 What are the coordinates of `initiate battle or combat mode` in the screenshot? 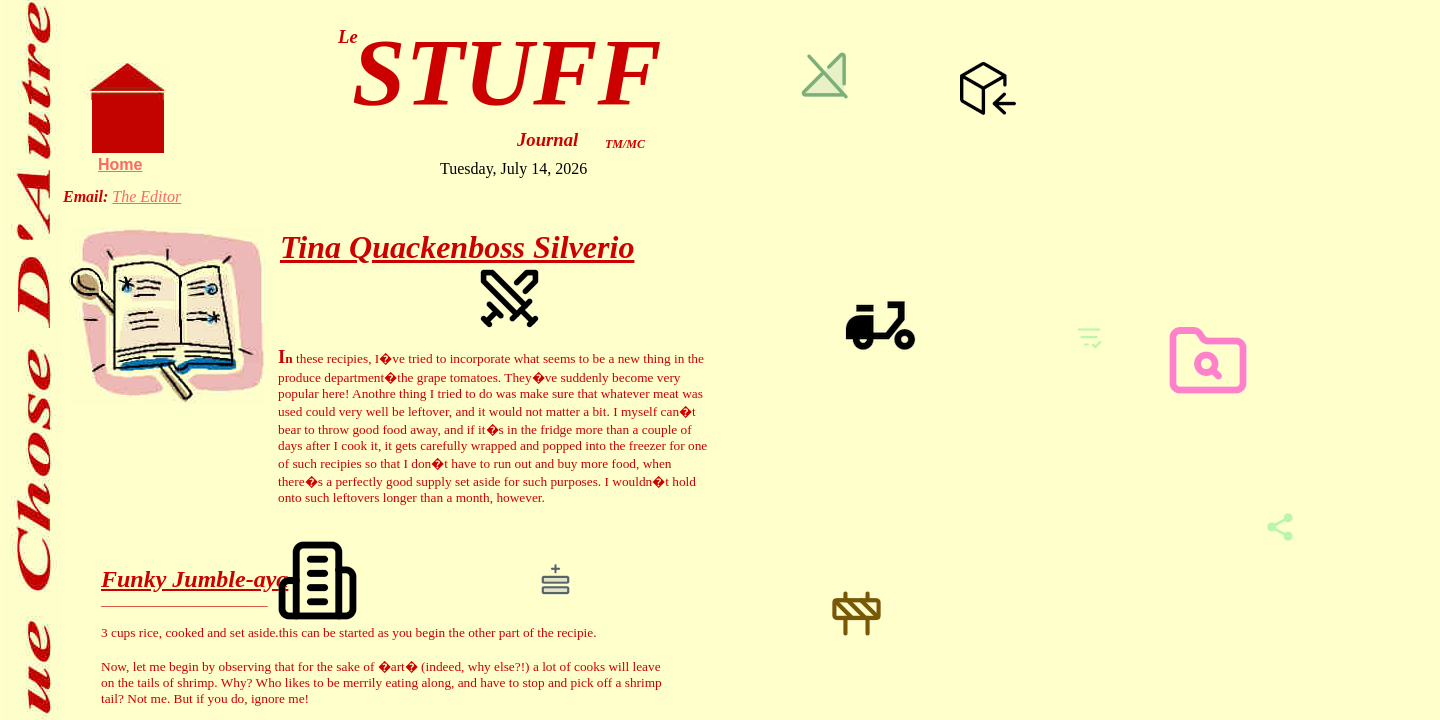 It's located at (509, 298).